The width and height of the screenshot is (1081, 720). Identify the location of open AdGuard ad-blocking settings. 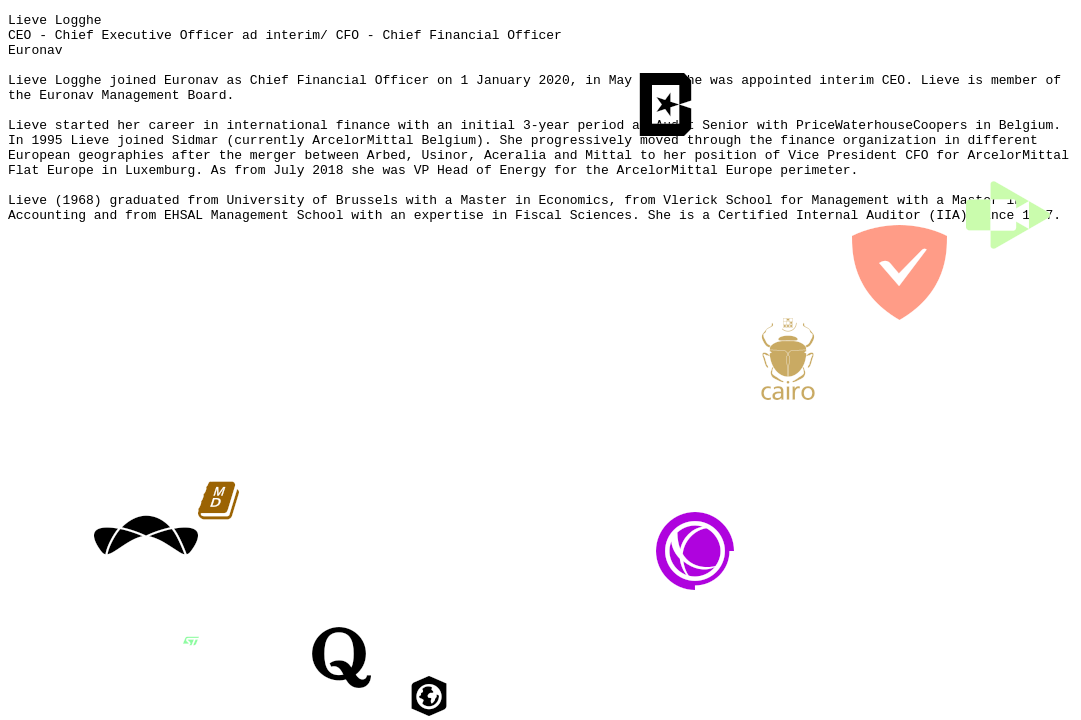
(899, 272).